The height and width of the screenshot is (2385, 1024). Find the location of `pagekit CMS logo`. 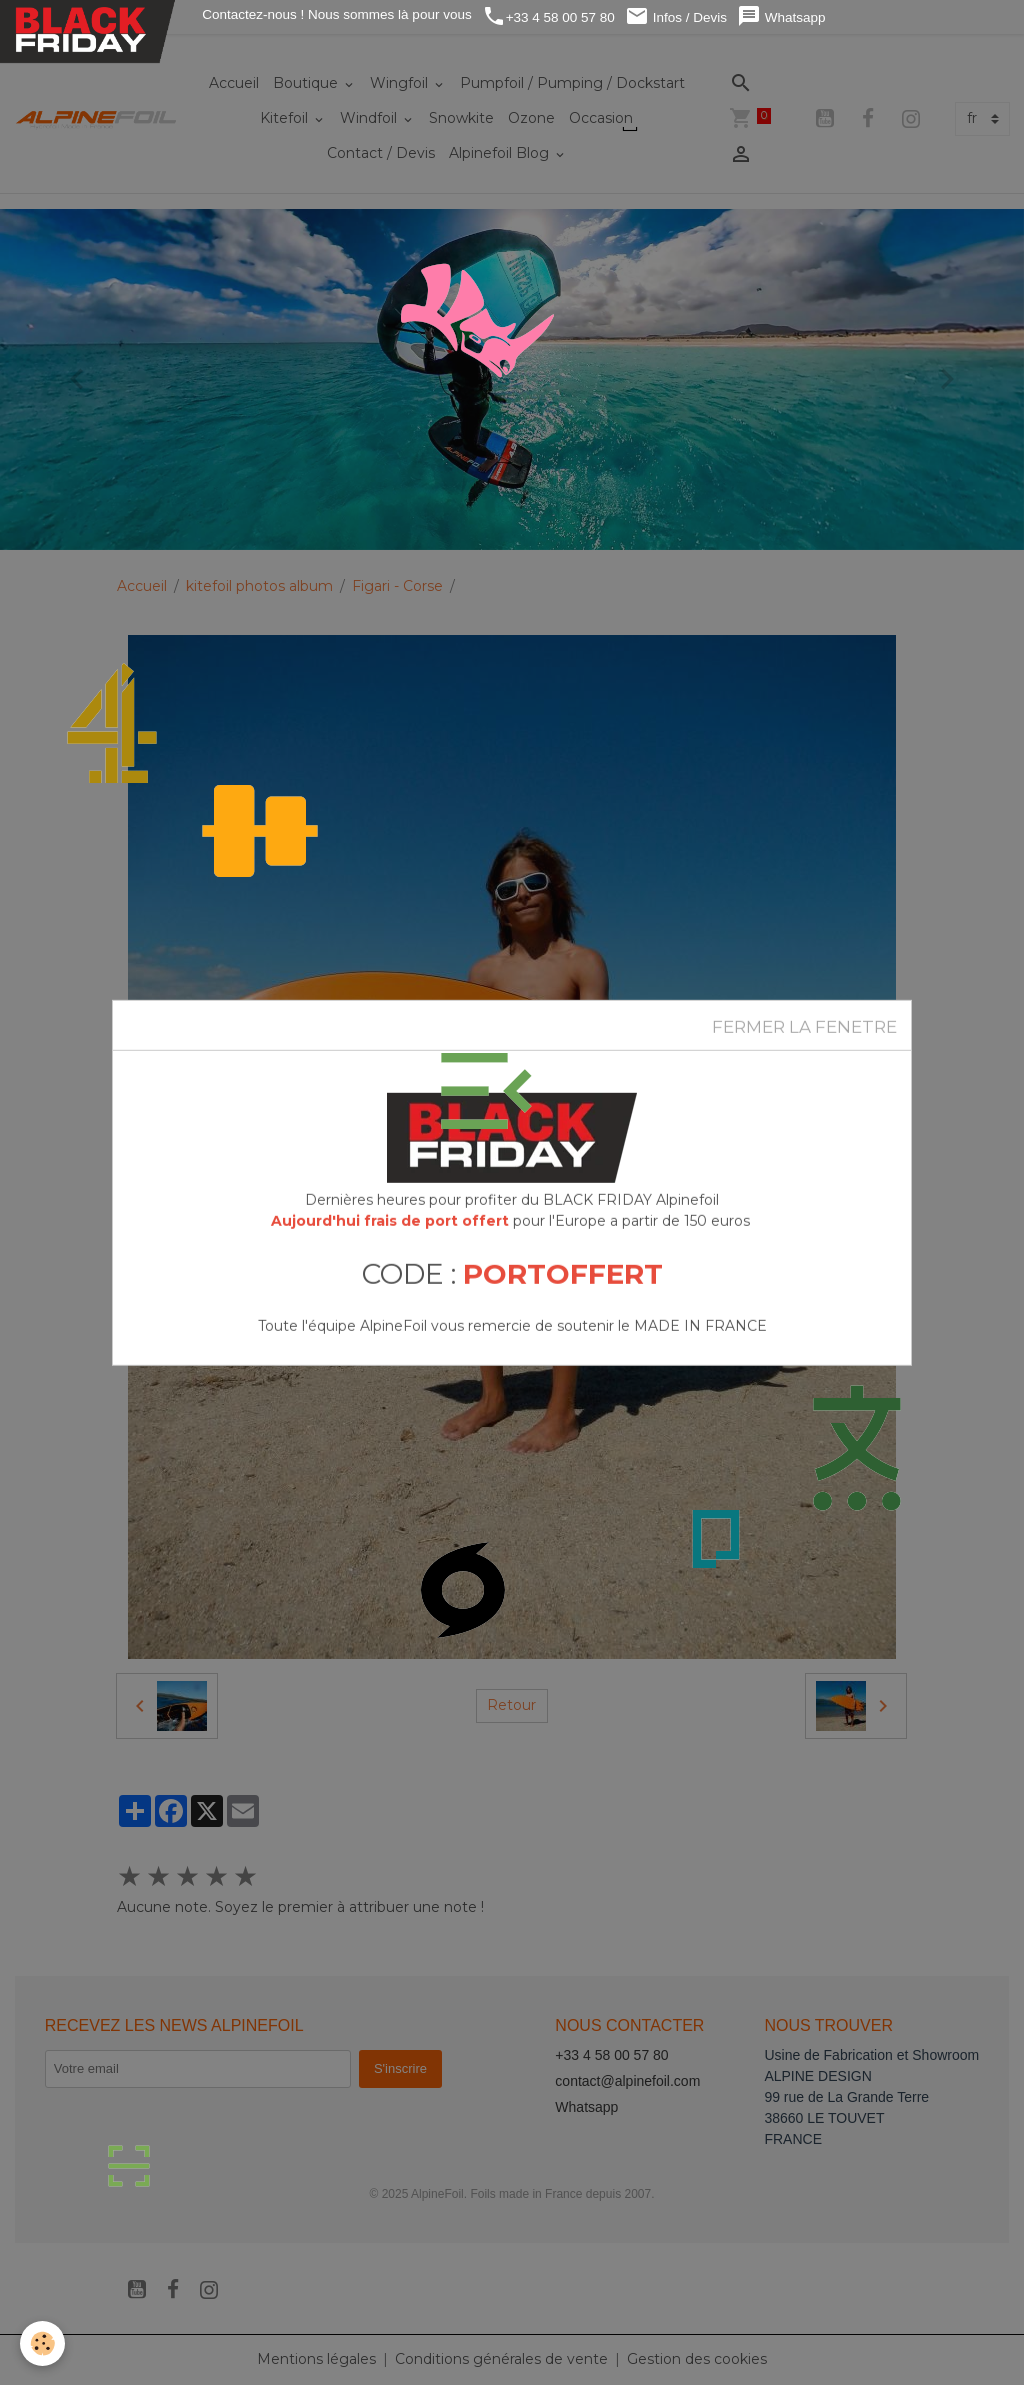

pagekit CMS logo is located at coordinates (716, 1539).